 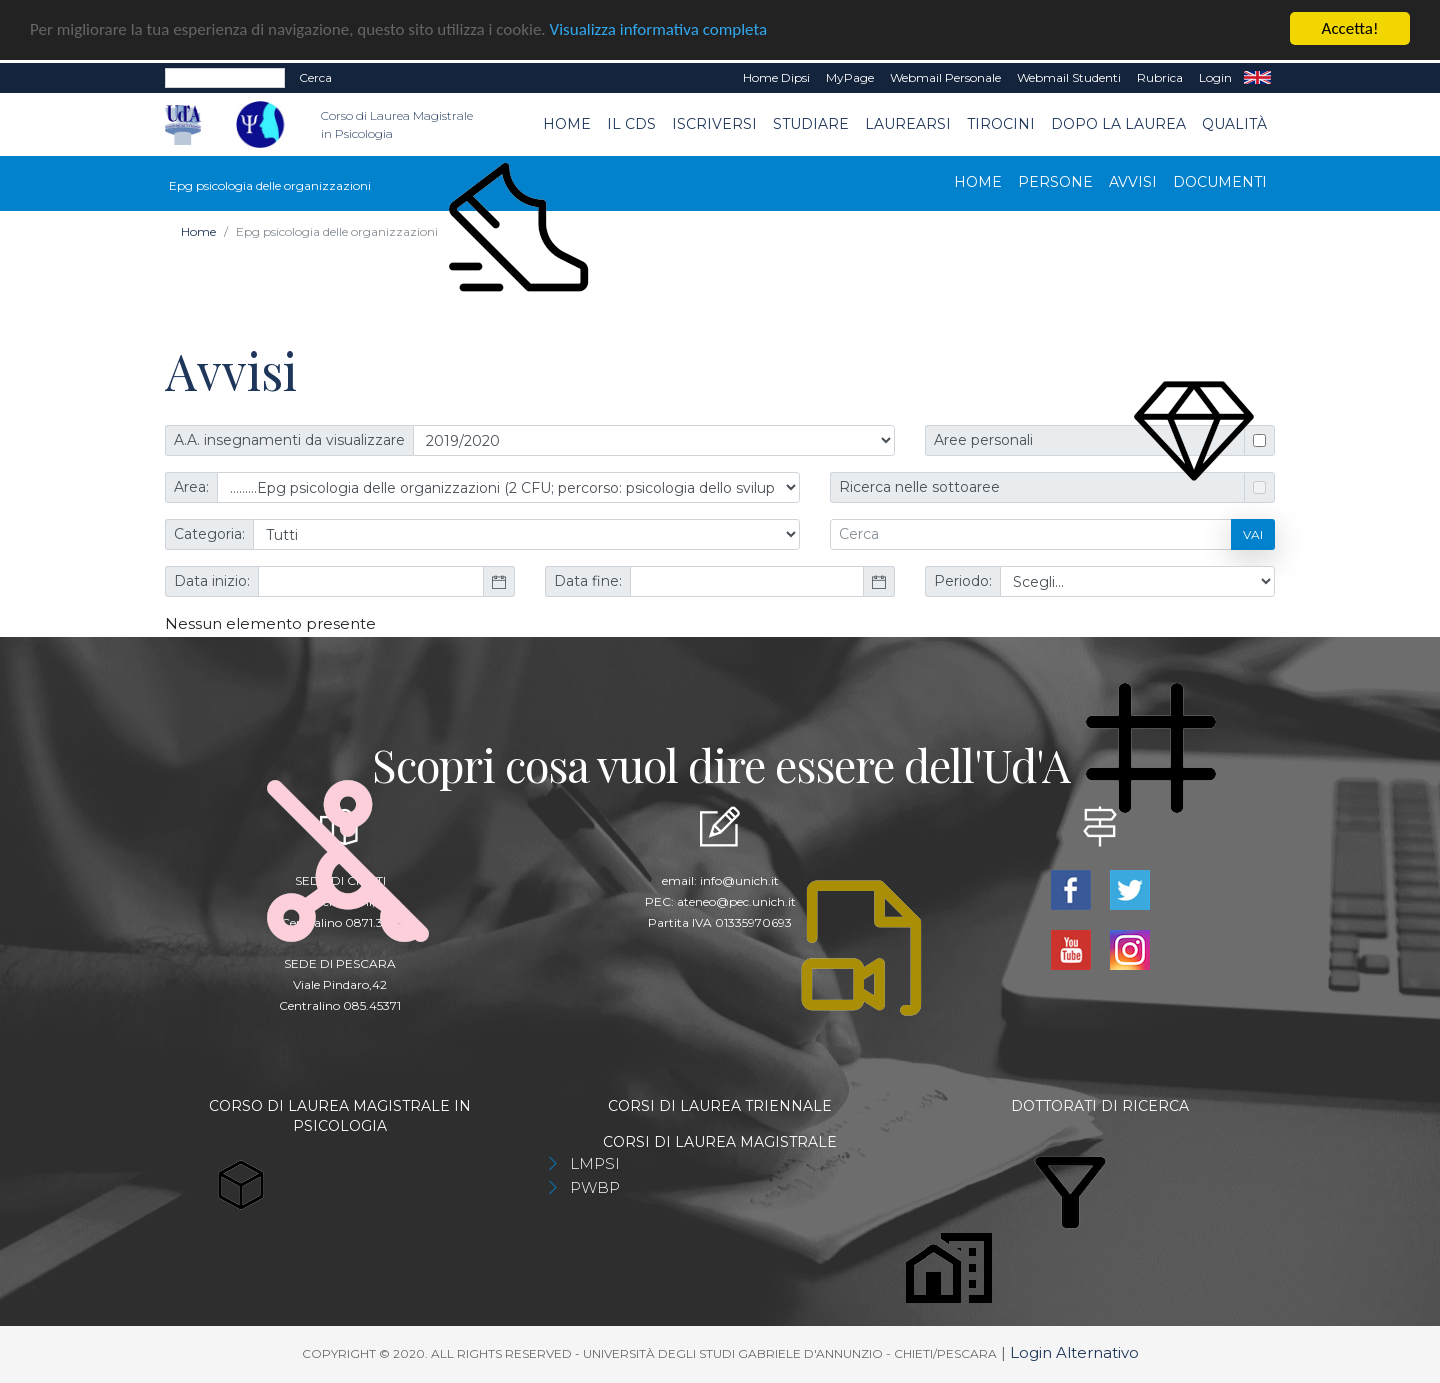 What do you see at coordinates (949, 1268) in the screenshot?
I see `switch between home and work locations` at bounding box center [949, 1268].